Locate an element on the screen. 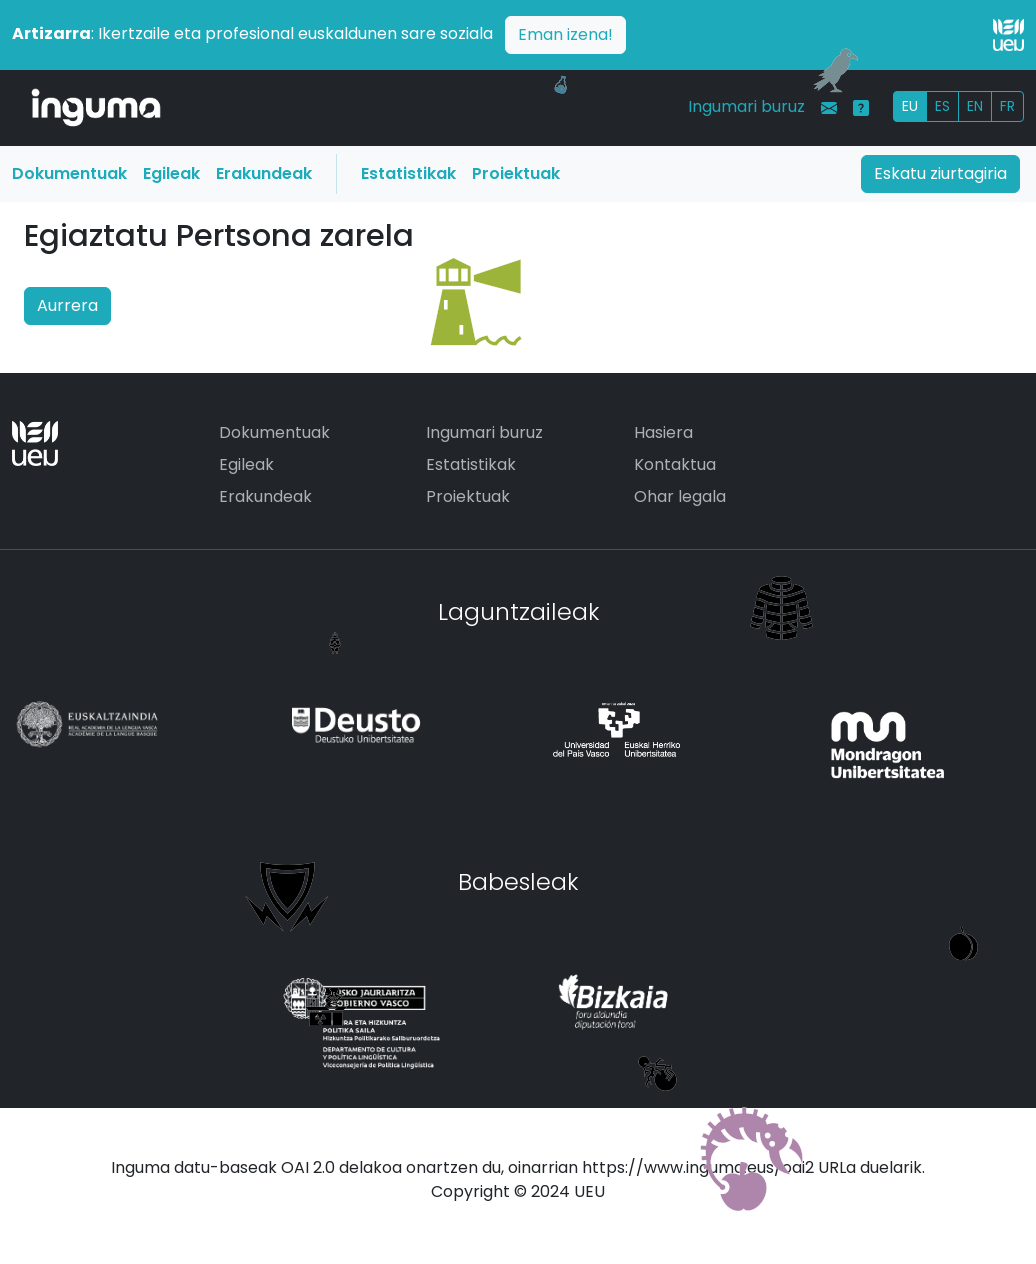  select winter jacket or outerwear item is located at coordinates (781, 607).